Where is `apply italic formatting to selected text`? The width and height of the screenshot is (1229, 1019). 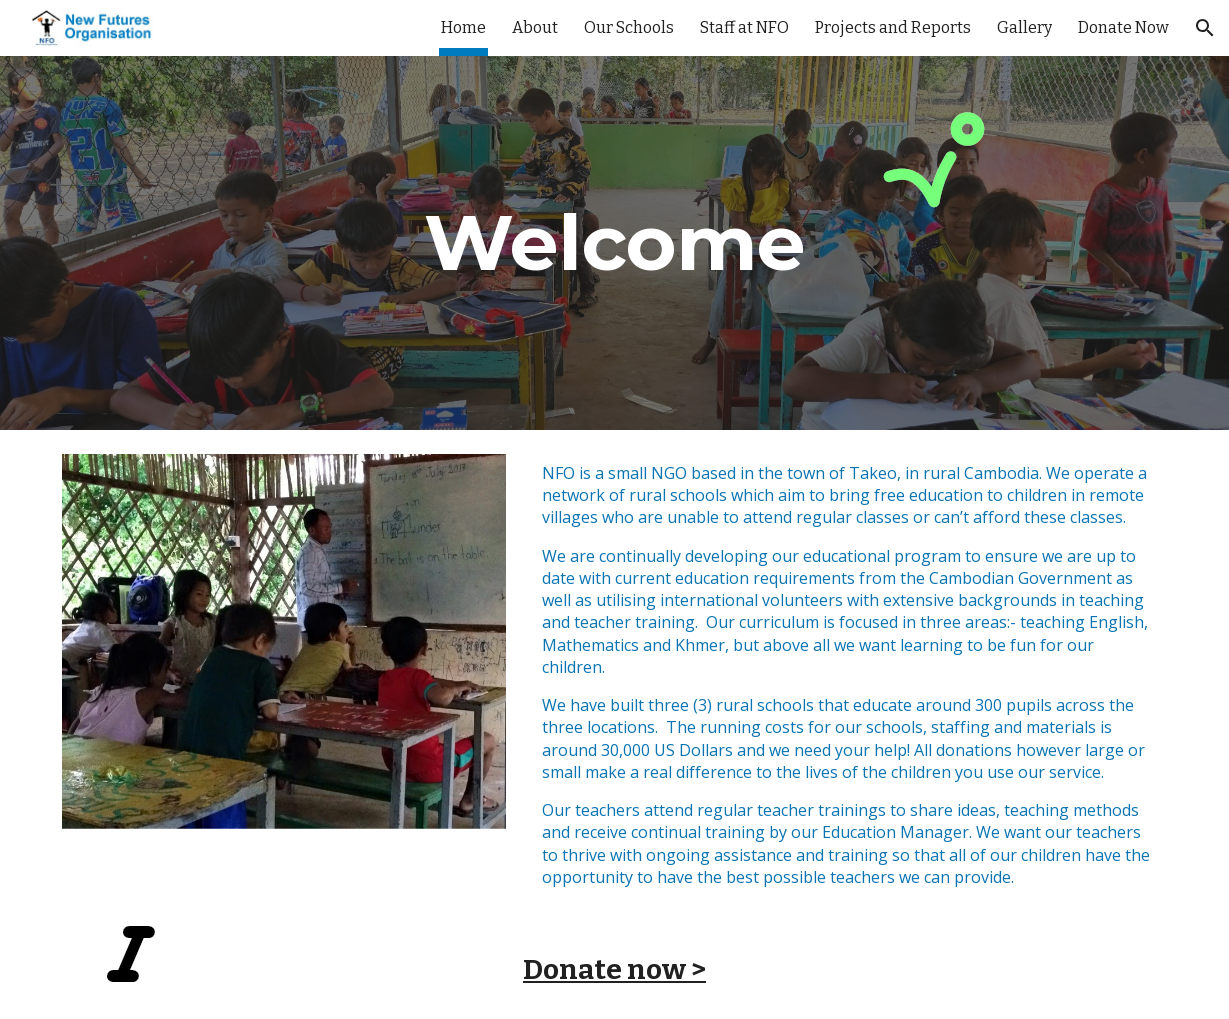
apply italic formatting to selected text is located at coordinates (131, 958).